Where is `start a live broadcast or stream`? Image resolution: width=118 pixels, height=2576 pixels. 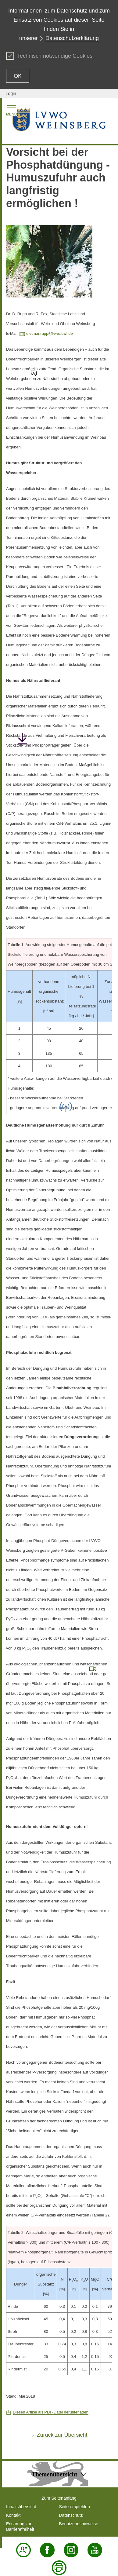 start a live broadcast or stream is located at coordinates (66, 1107).